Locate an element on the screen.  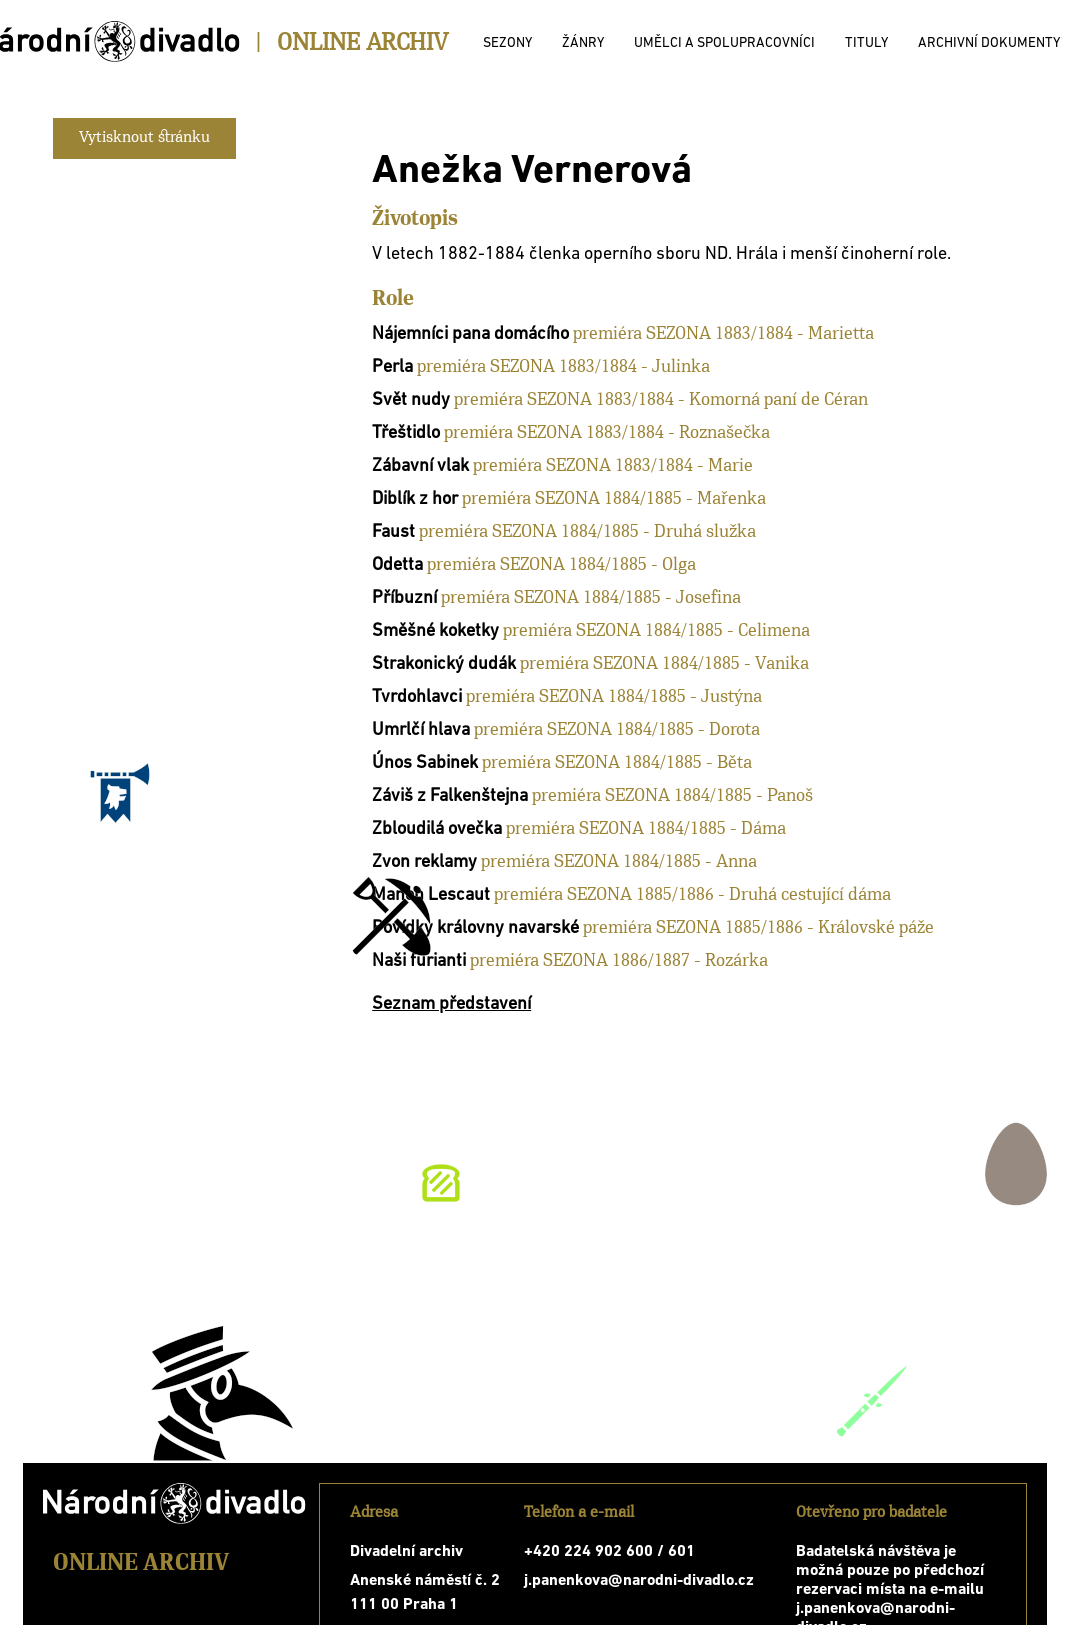
dig-dug game icon is located at coordinates (391, 916).